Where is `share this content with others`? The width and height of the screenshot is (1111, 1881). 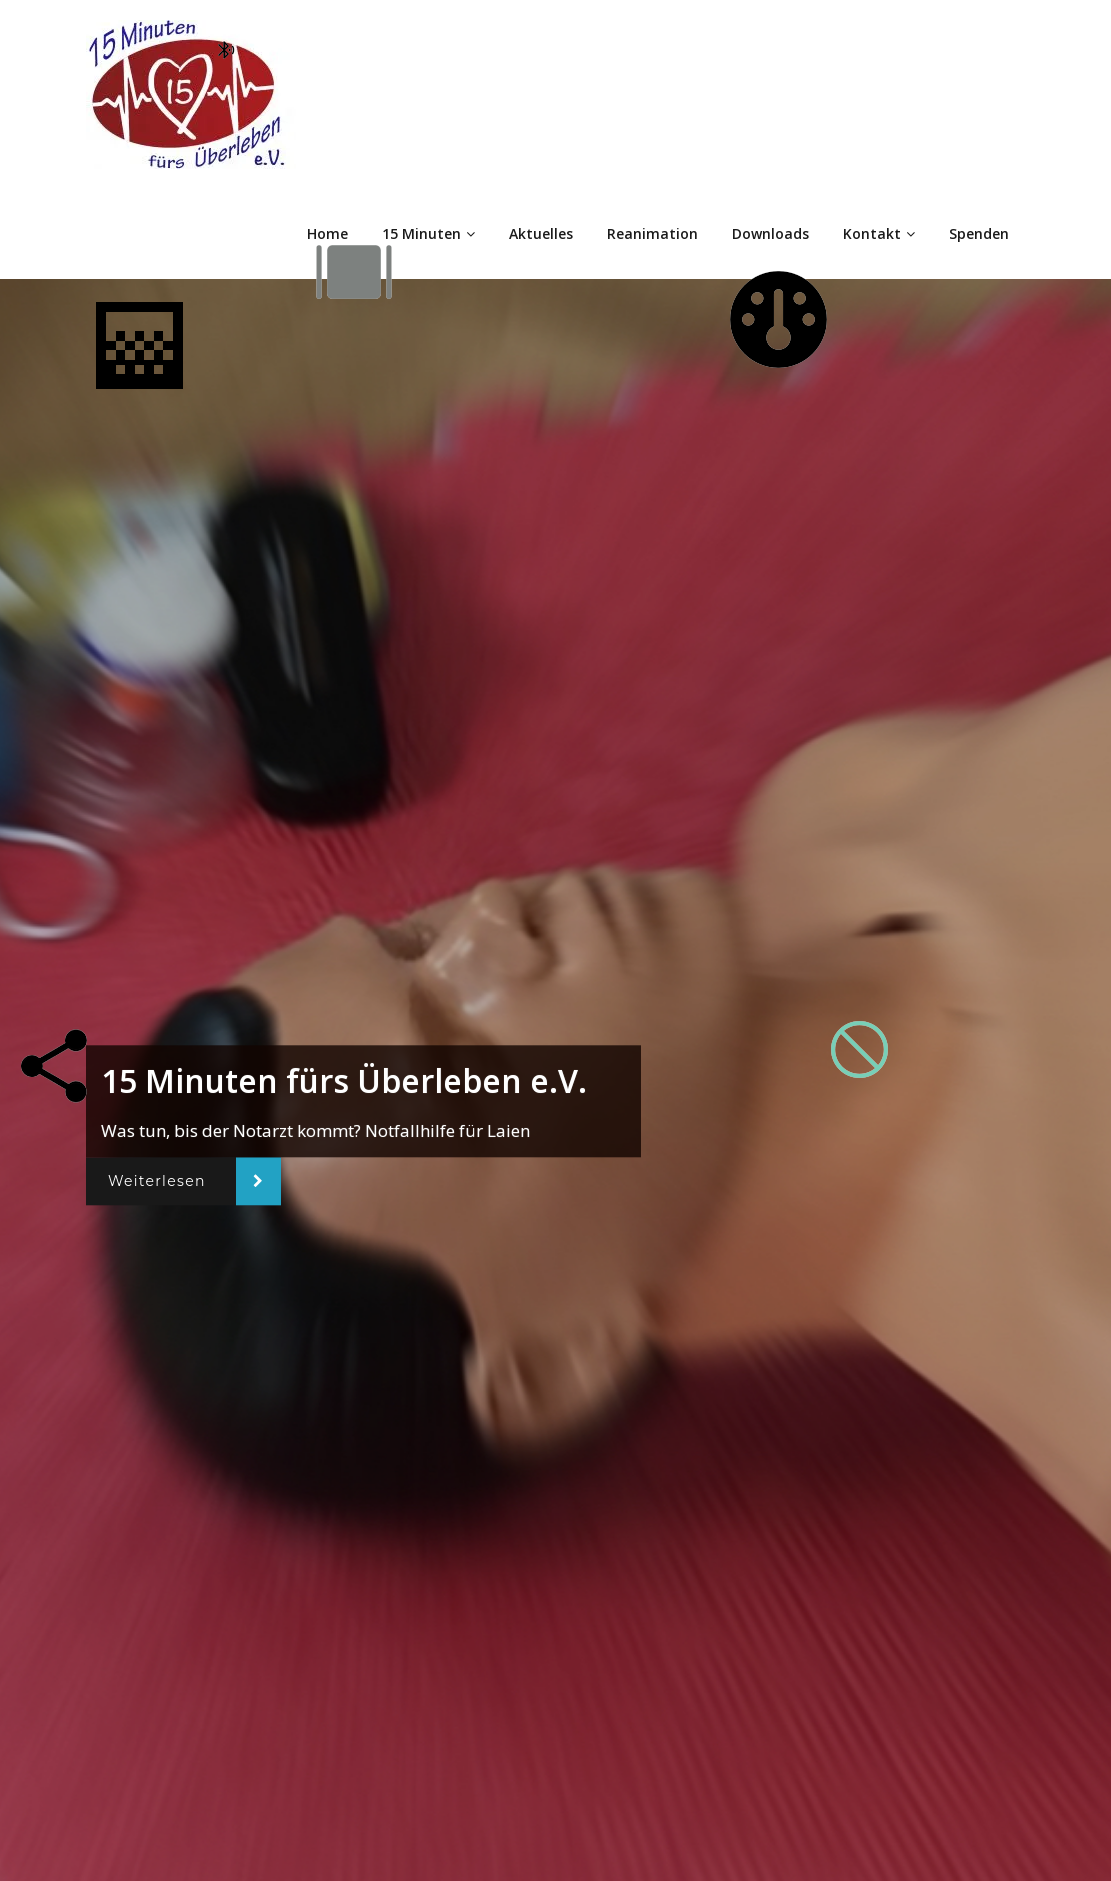
share this content with others is located at coordinates (54, 1066).